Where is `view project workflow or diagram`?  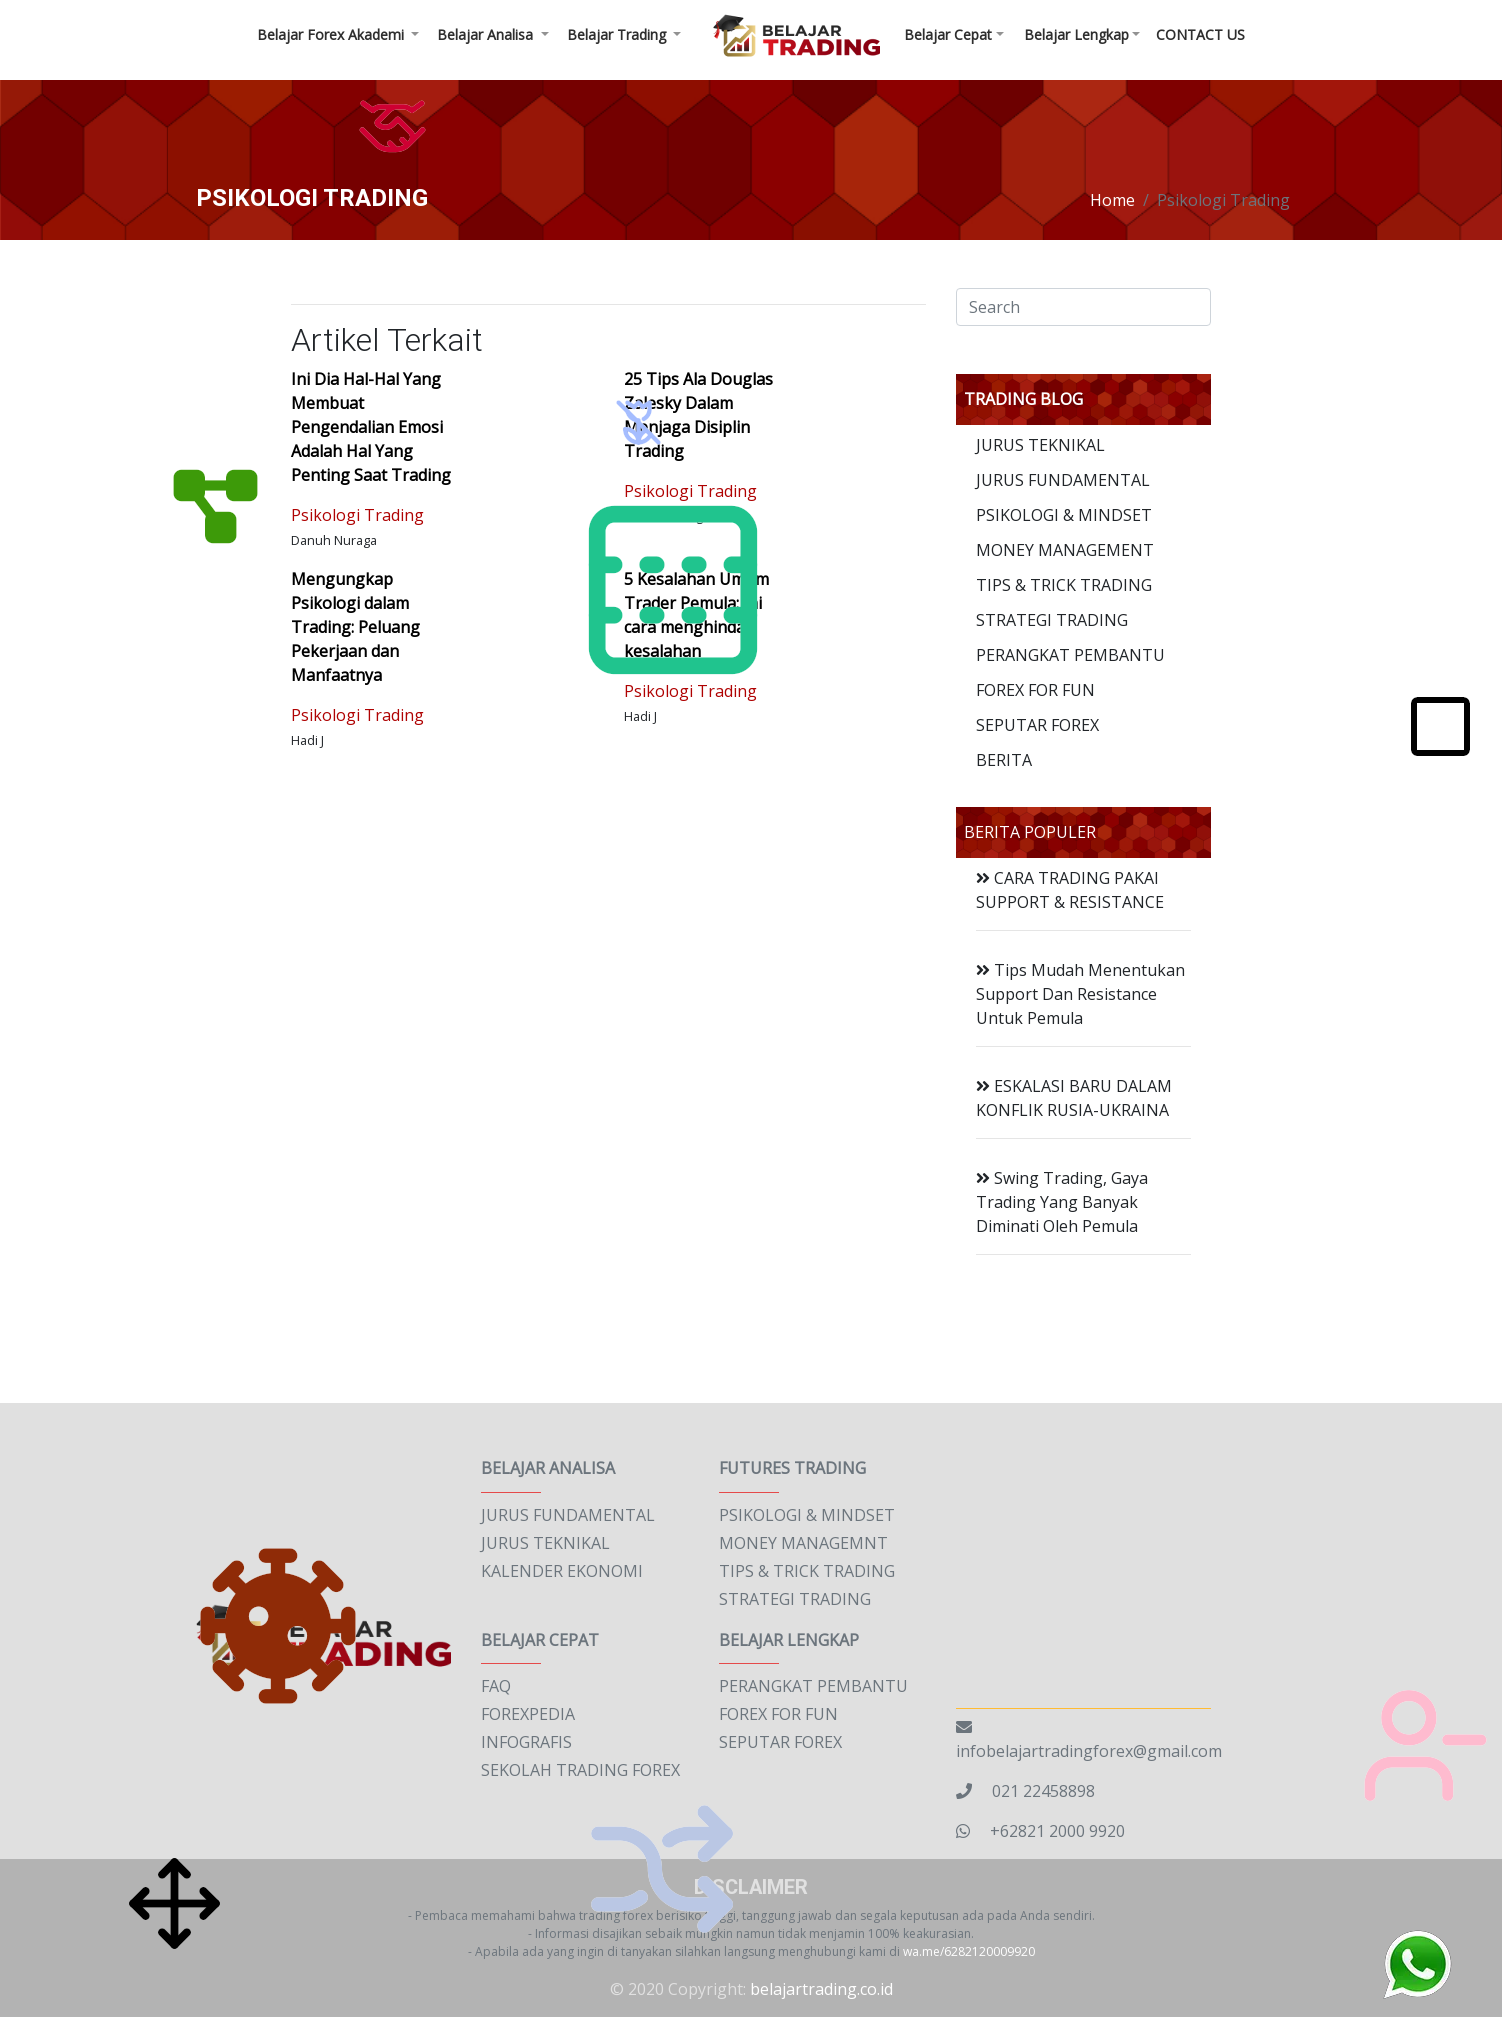
view project workflow or diagram is located at coordinates (215, 506).